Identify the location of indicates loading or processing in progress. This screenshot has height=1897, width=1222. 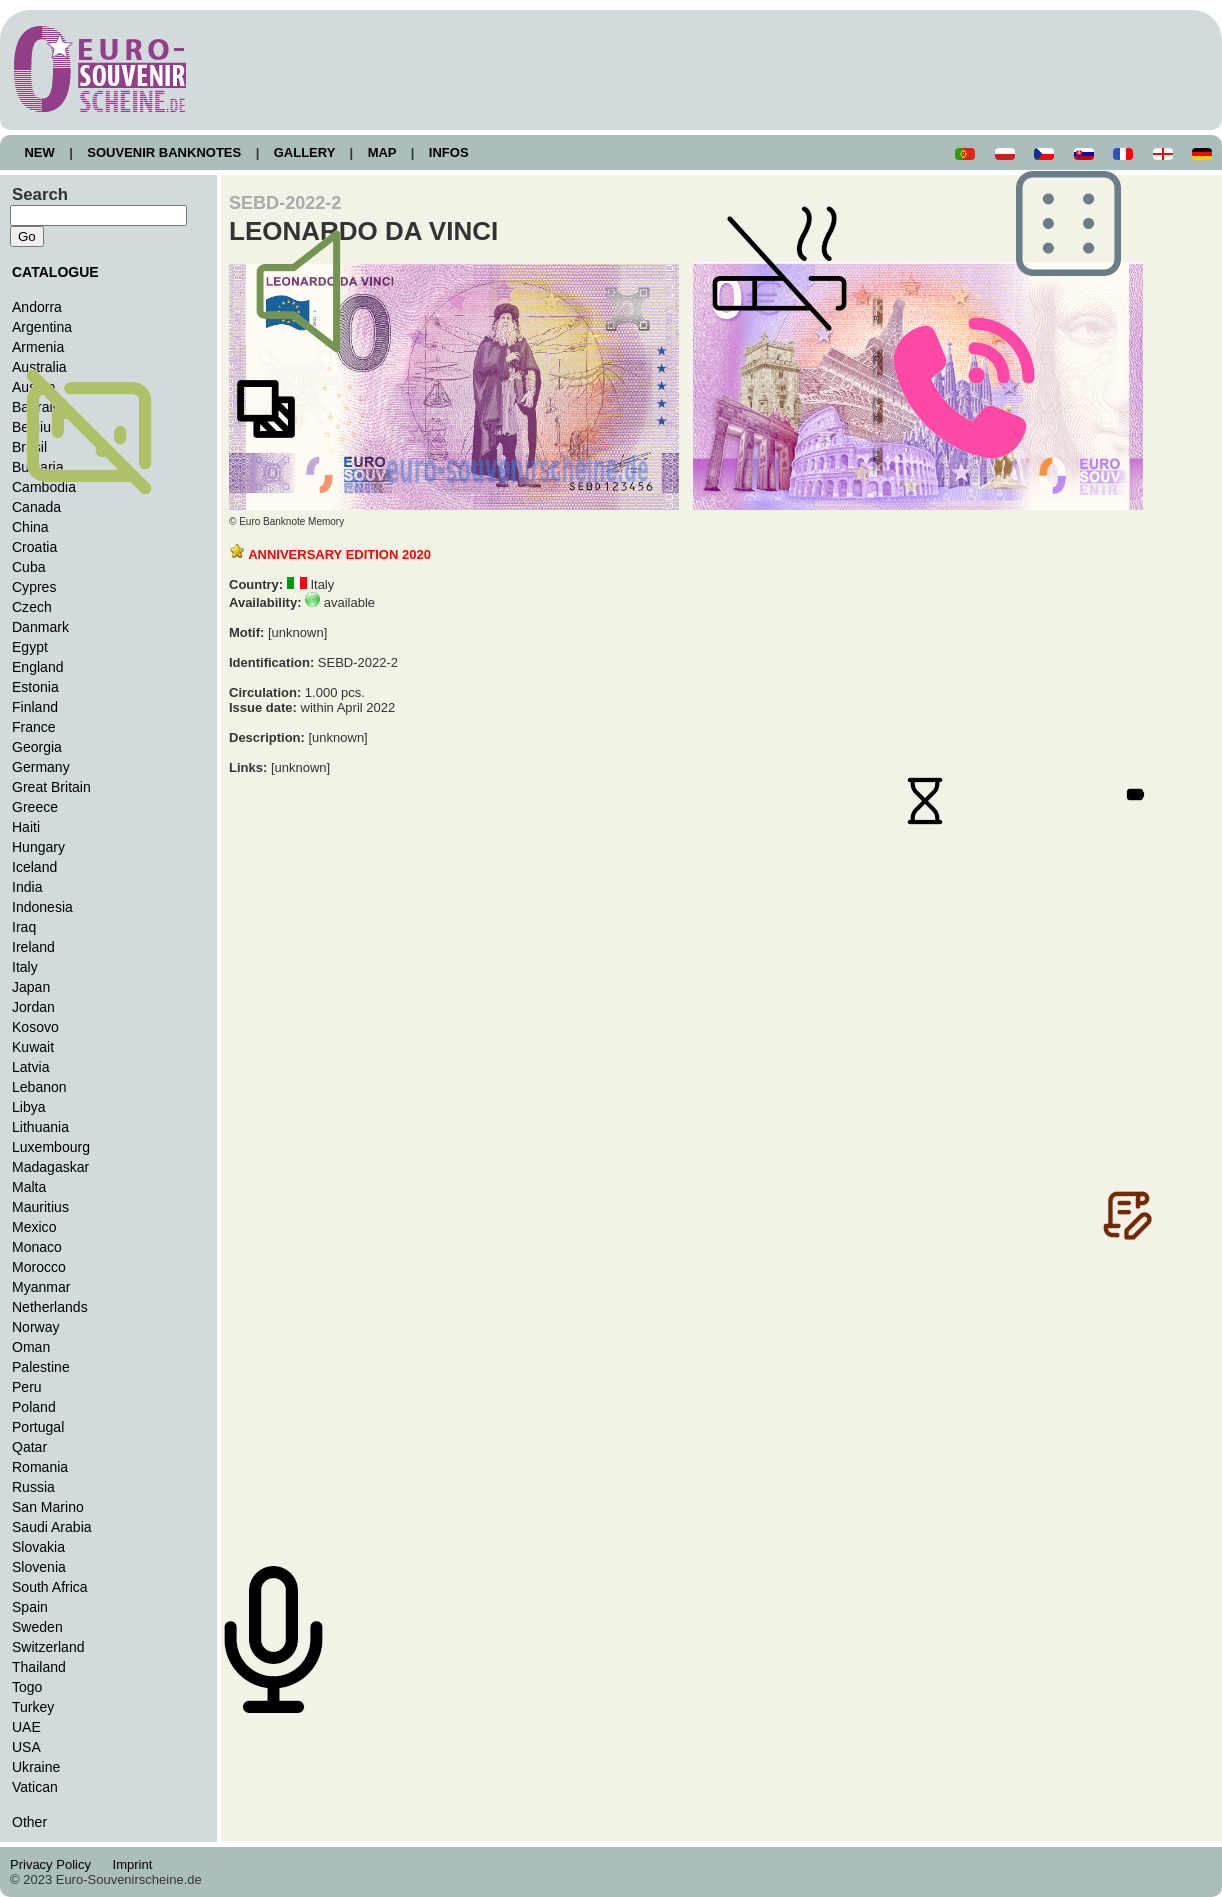
(925, 801).